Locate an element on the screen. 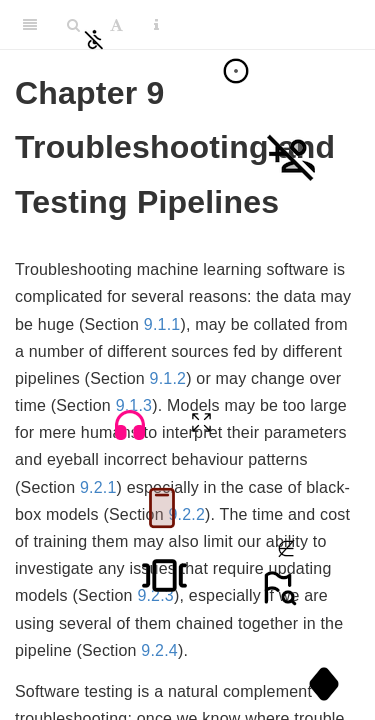 The height and width of the screenshot is (720, 375). enable focus or concentration mode is located at coordinates (236, 71).